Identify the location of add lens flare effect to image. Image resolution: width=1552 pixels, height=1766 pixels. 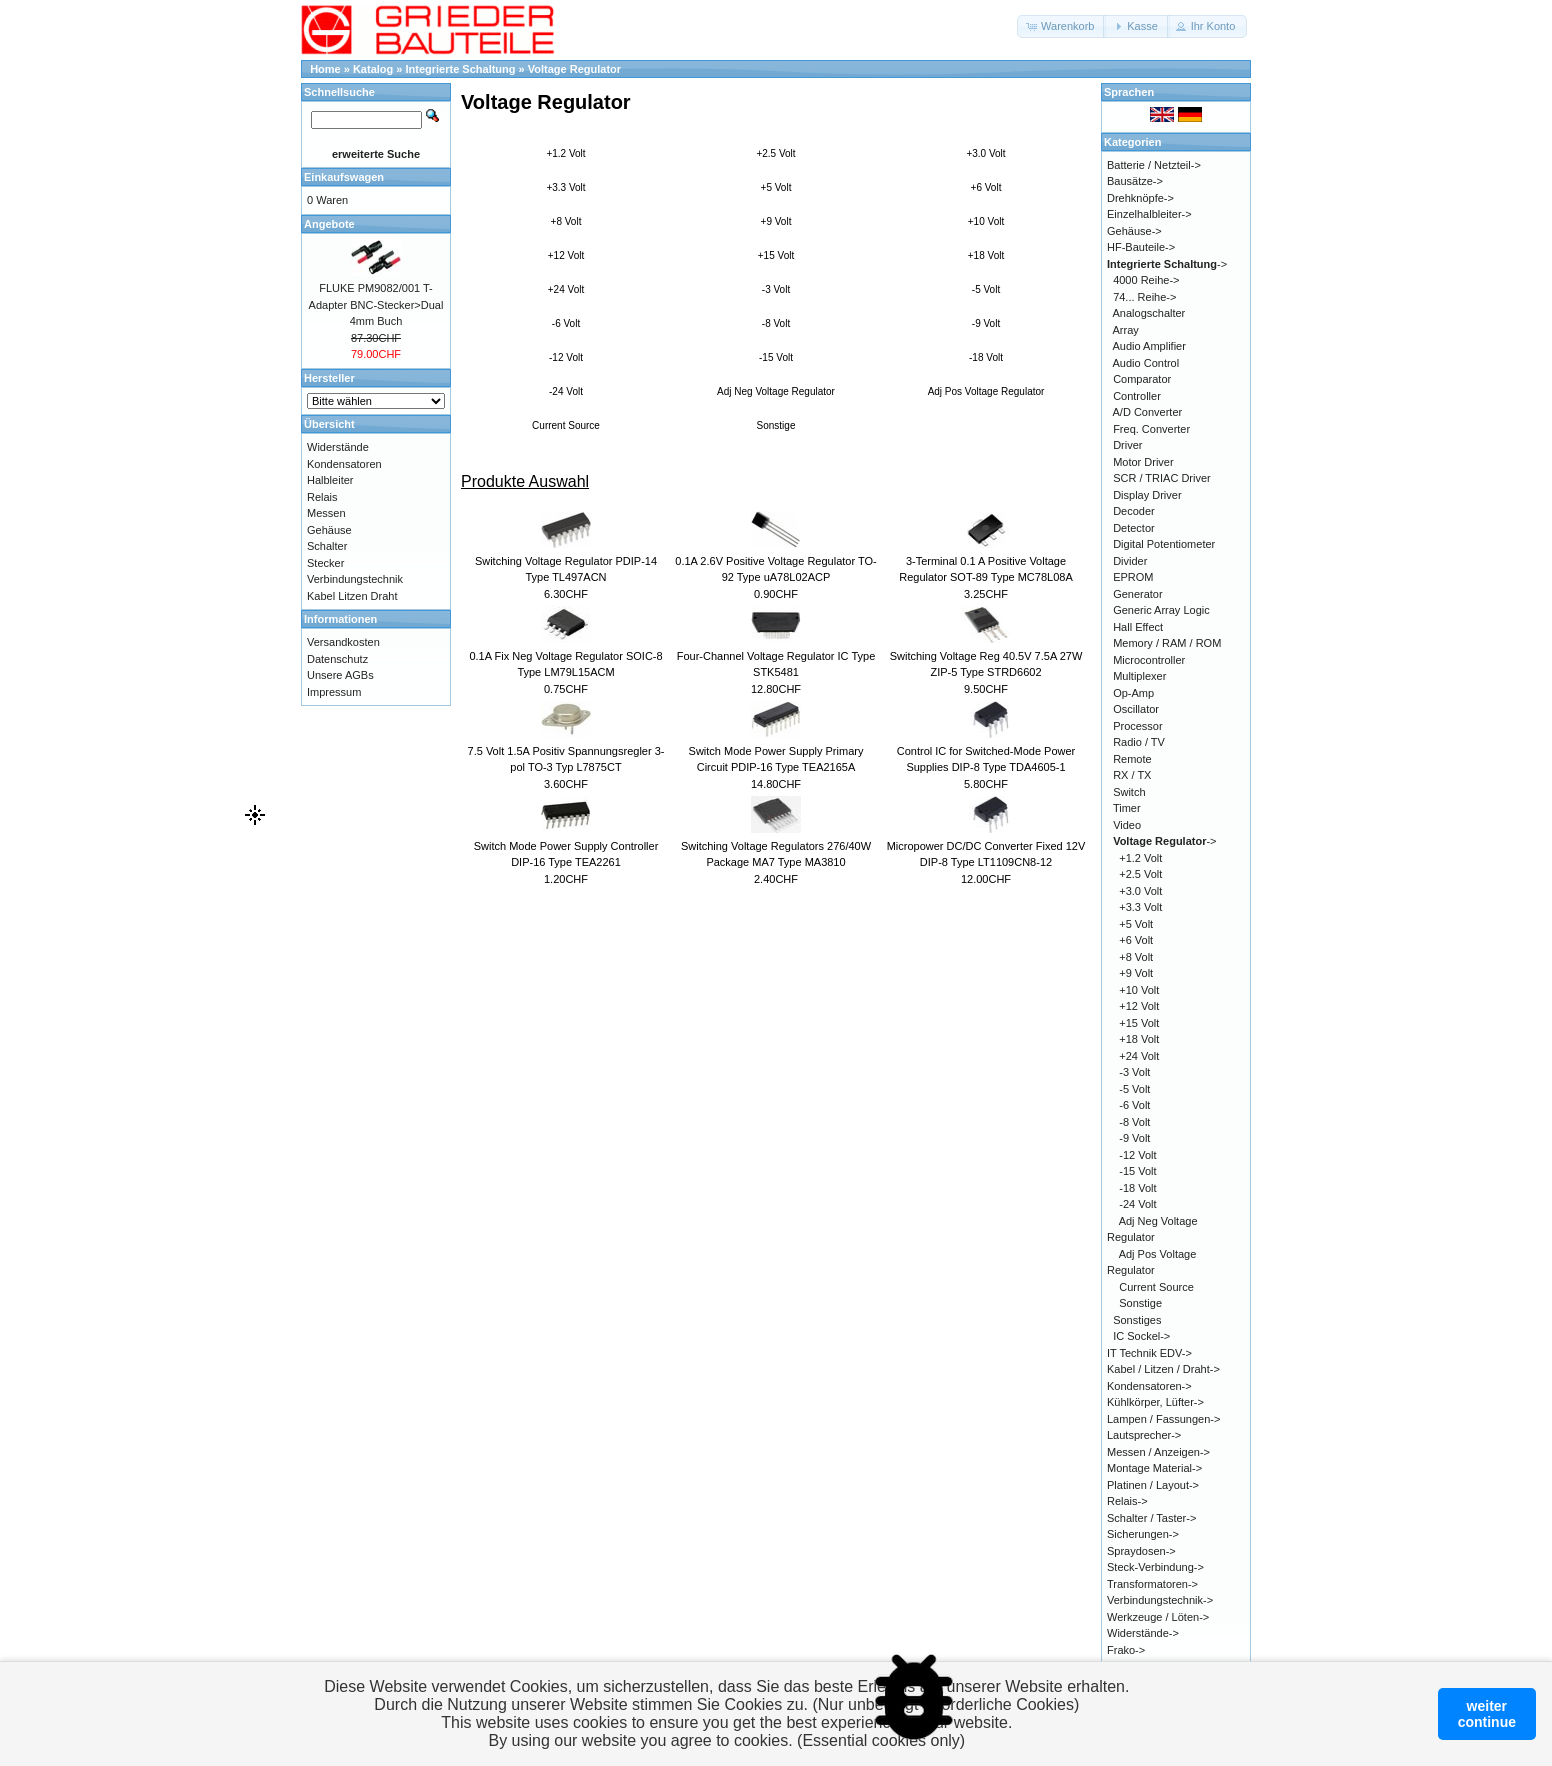
(255, 815).